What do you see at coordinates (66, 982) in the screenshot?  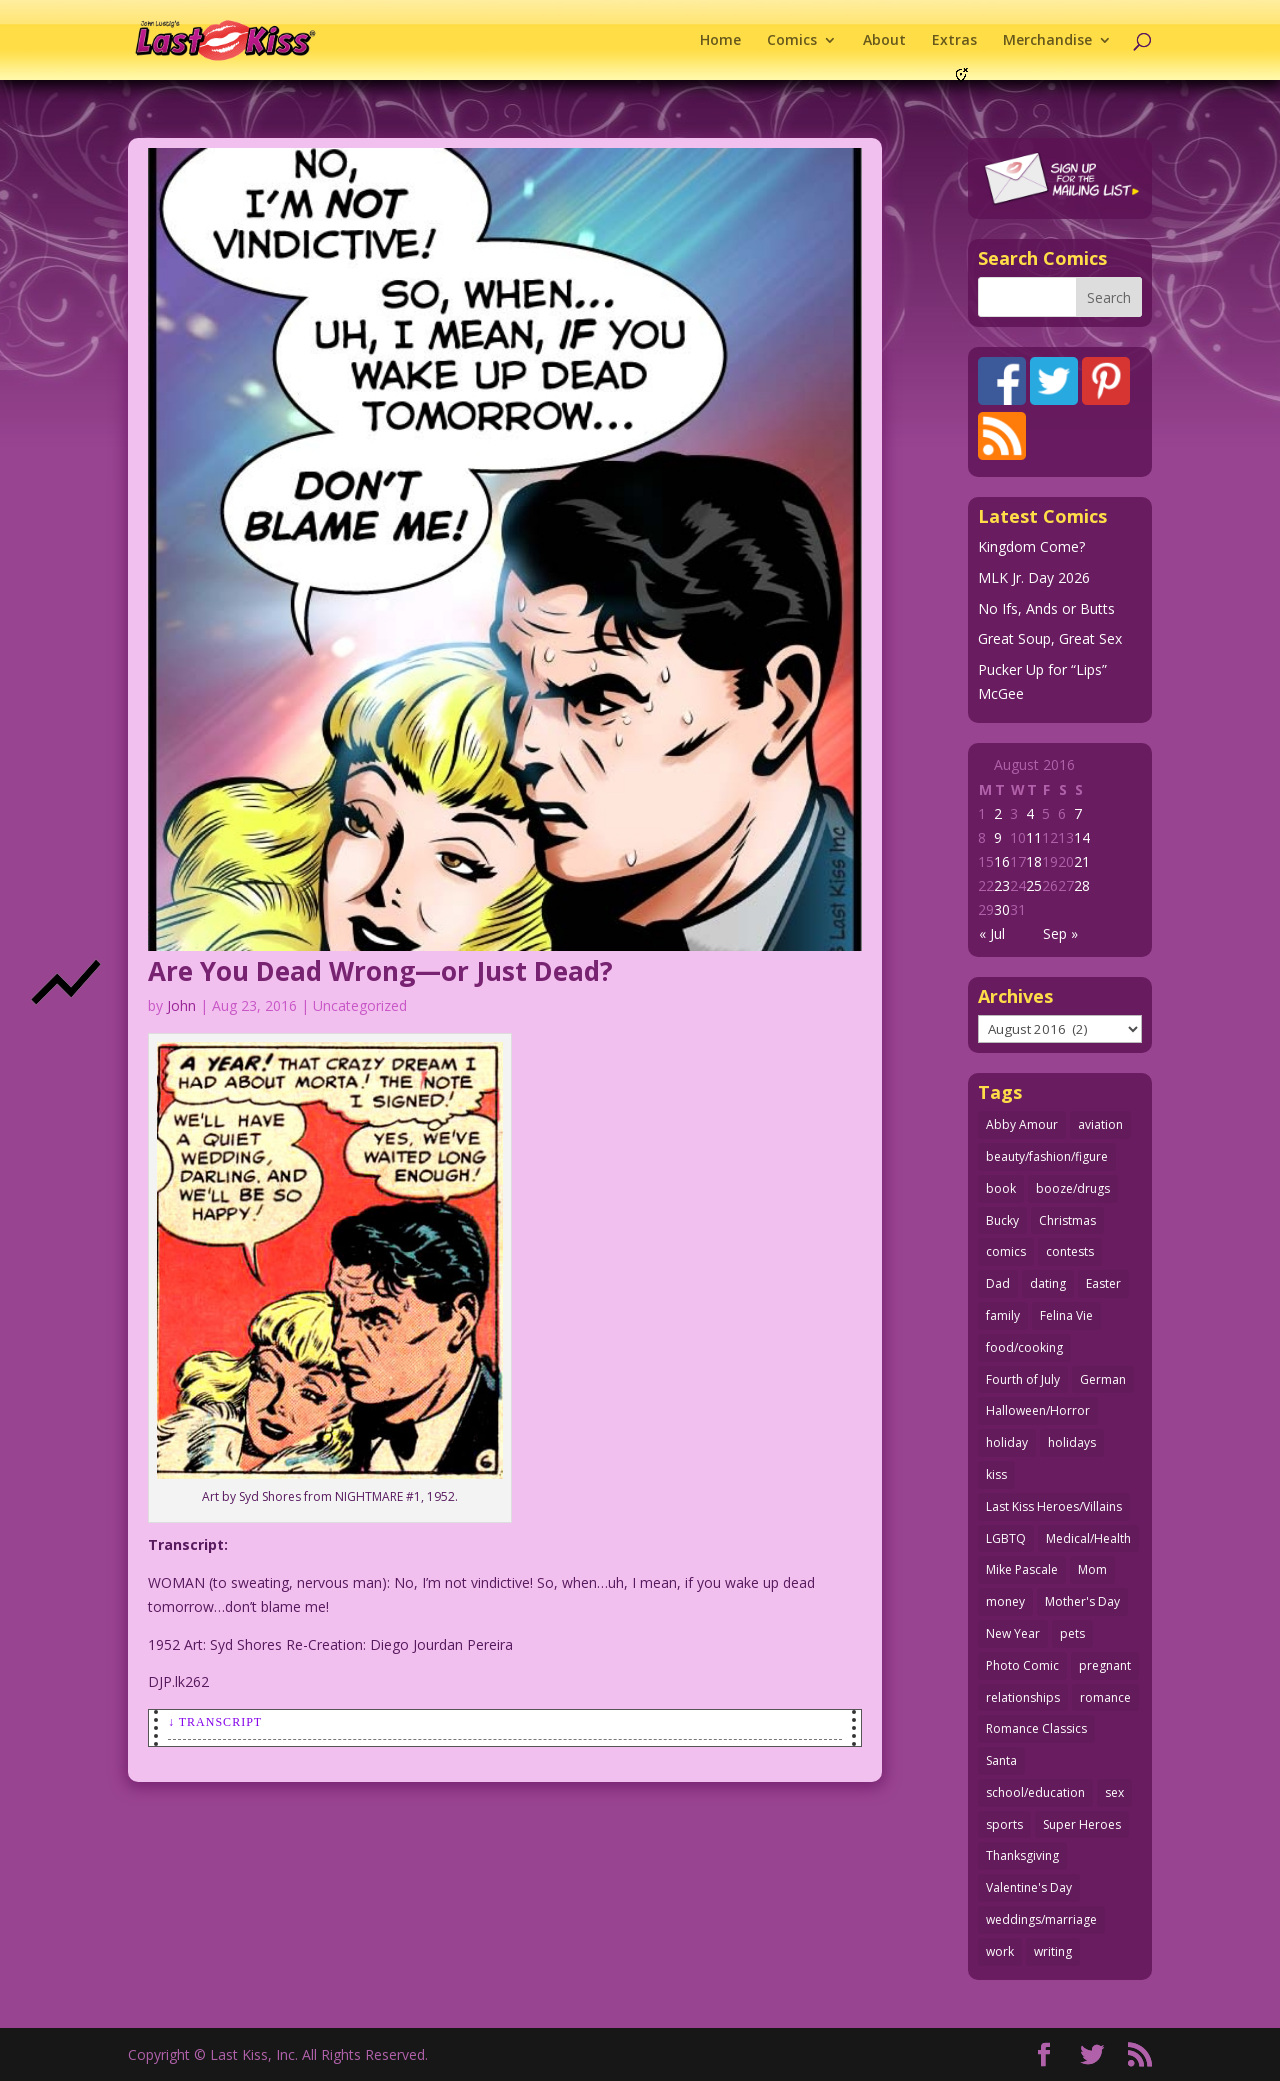 I see `view analytics or statistics` at bounding box center [66, 982].